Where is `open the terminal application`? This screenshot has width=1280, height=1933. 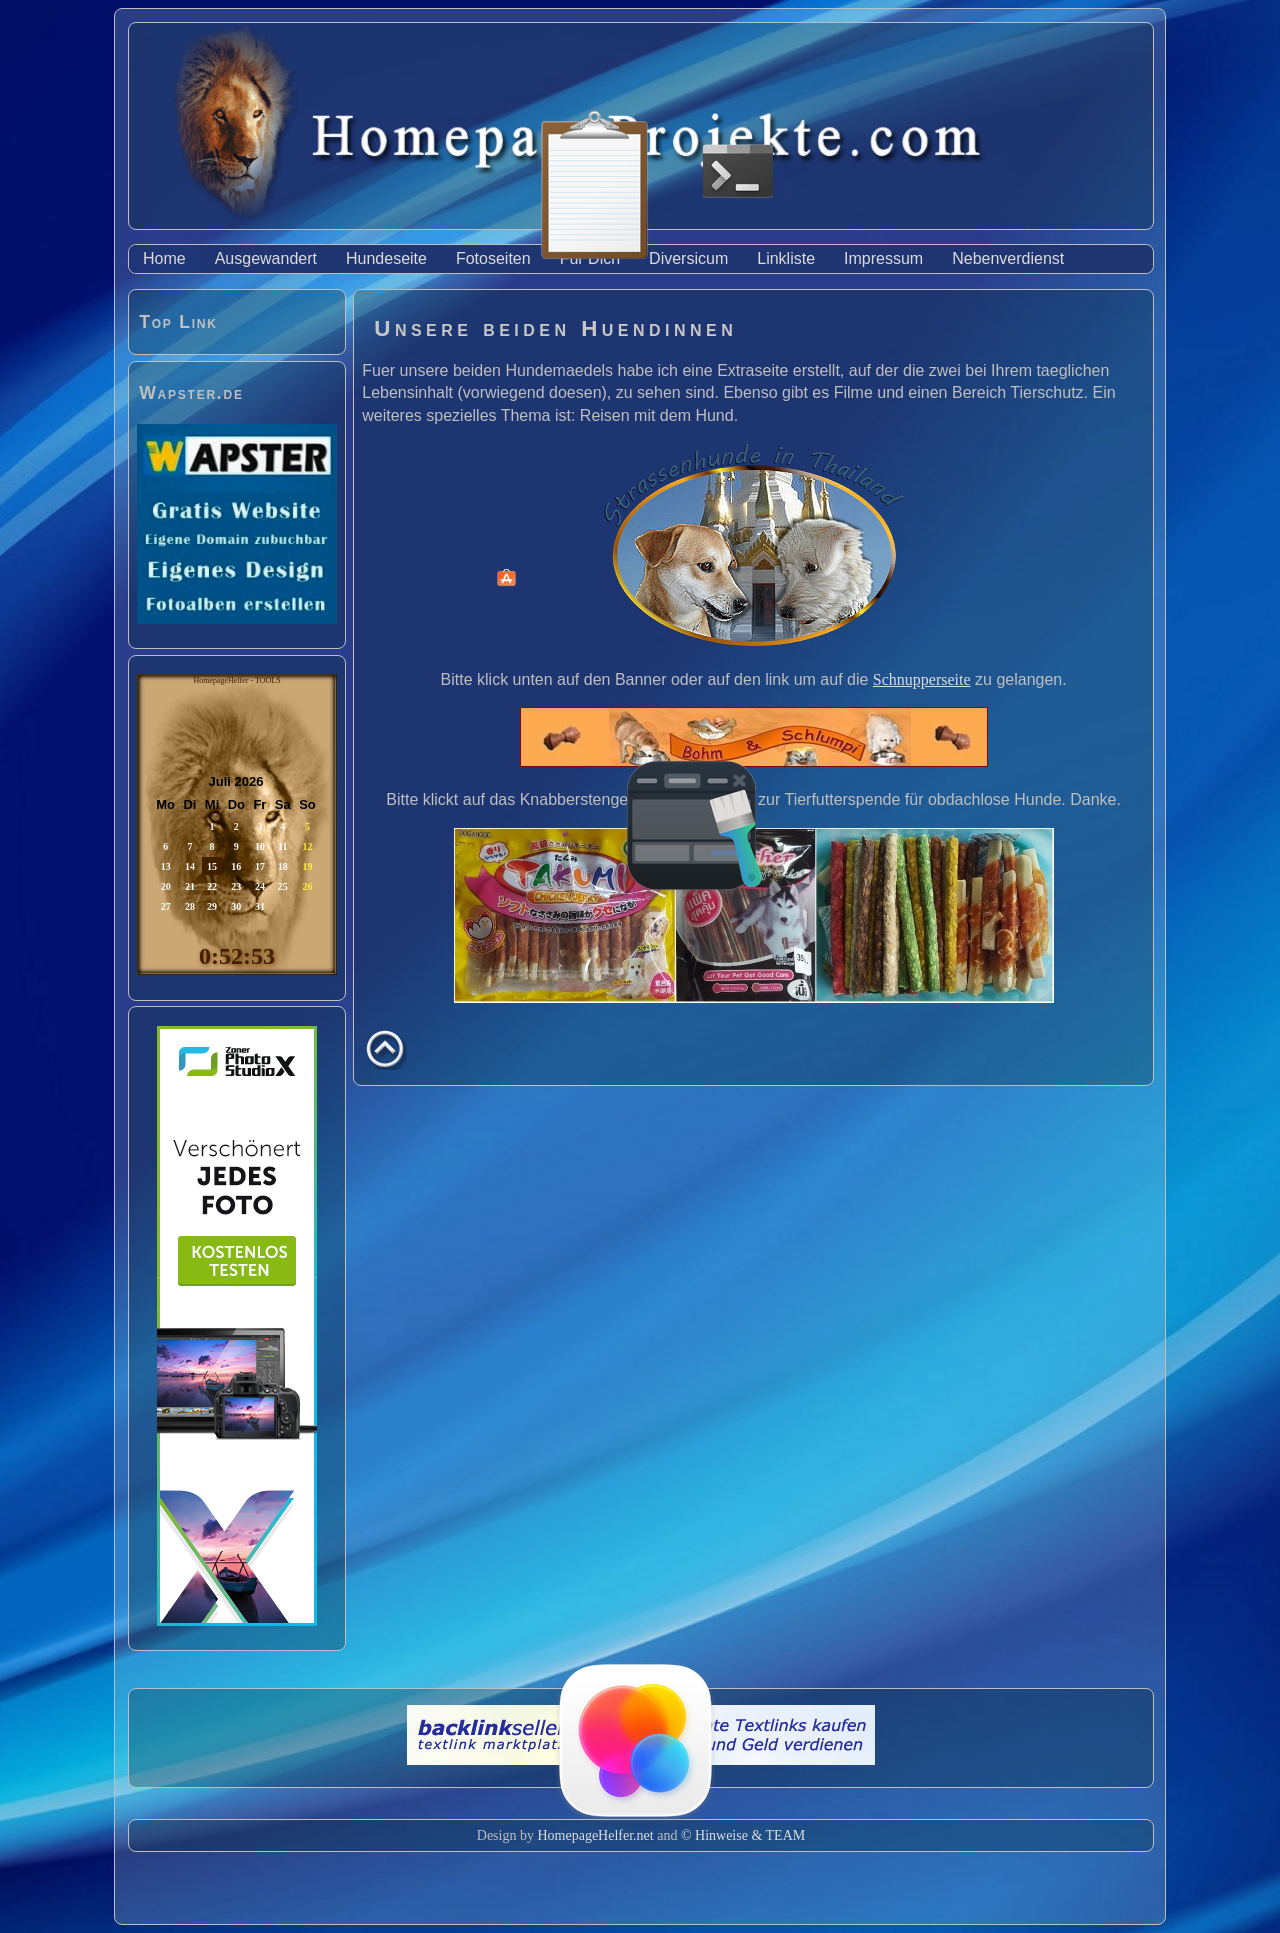 open the terminal application is located at coordinates (738, 171).